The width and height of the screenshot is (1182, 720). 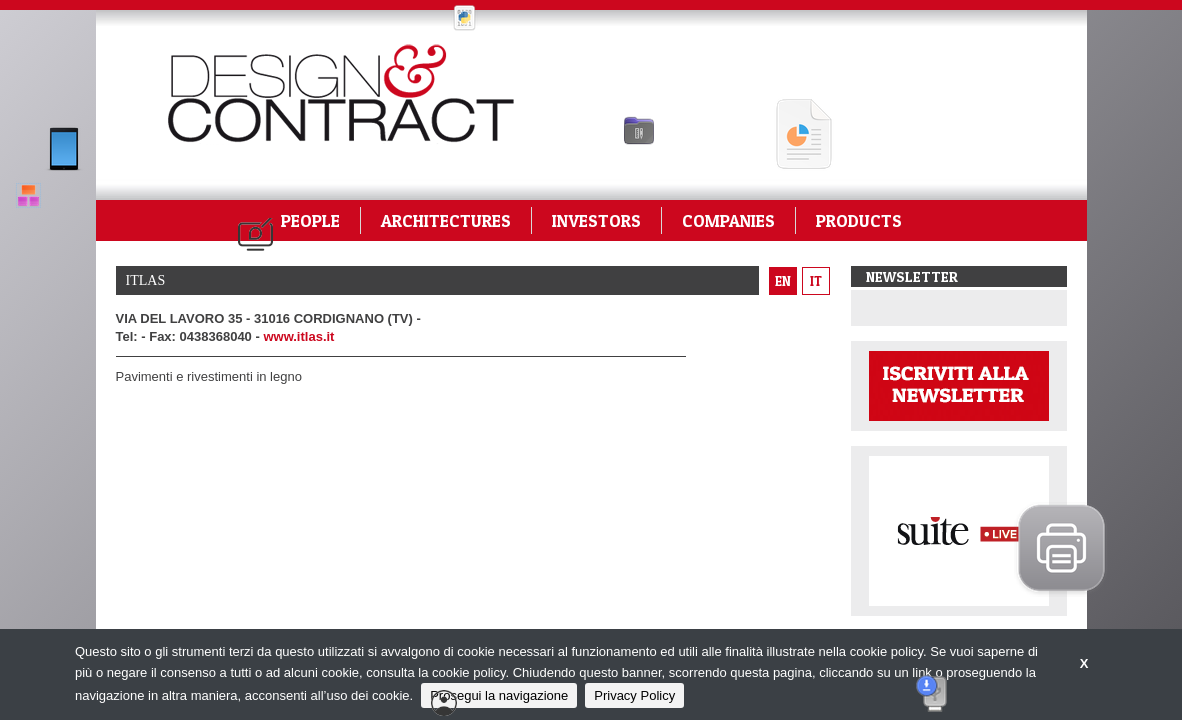 I want to click on open a presentation file, so click(x=804, y=134).